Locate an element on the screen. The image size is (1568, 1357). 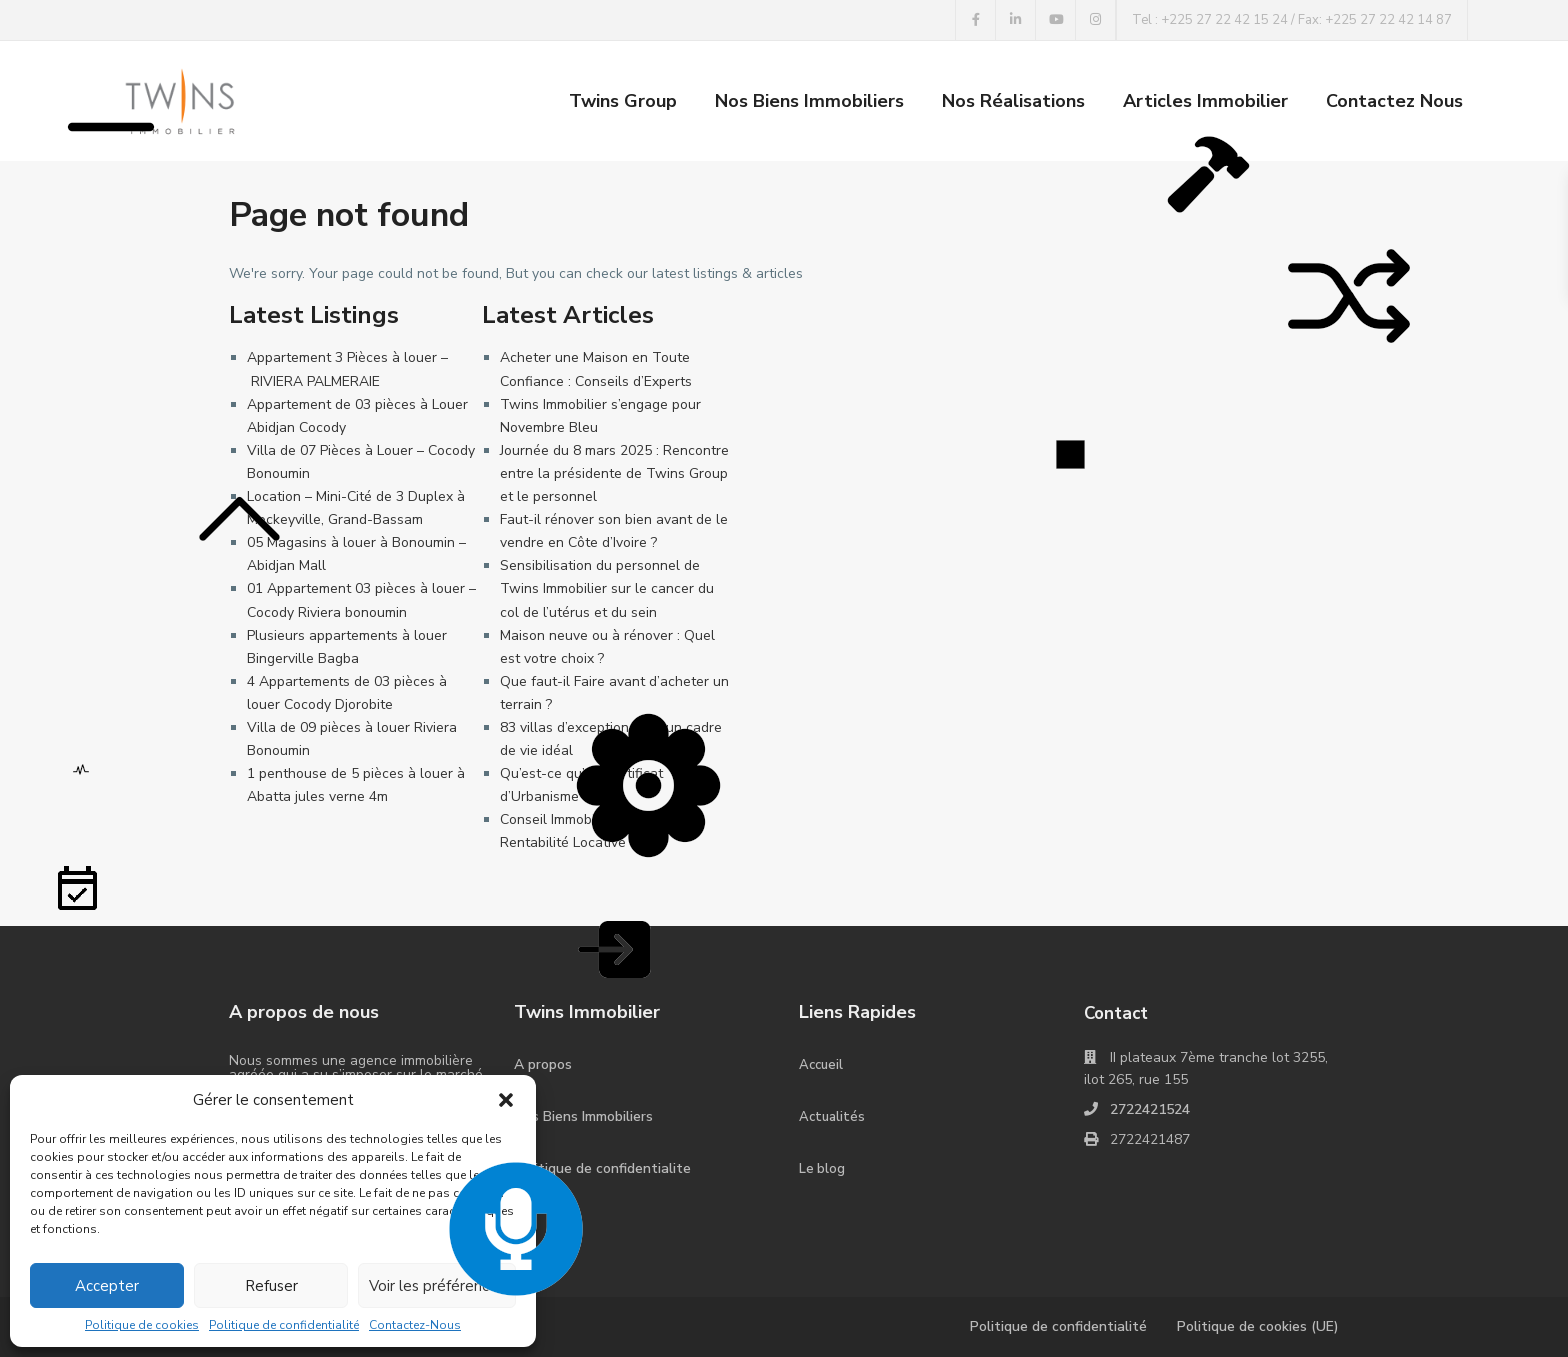
event confirmed or available is located at coordinates (77, 890).